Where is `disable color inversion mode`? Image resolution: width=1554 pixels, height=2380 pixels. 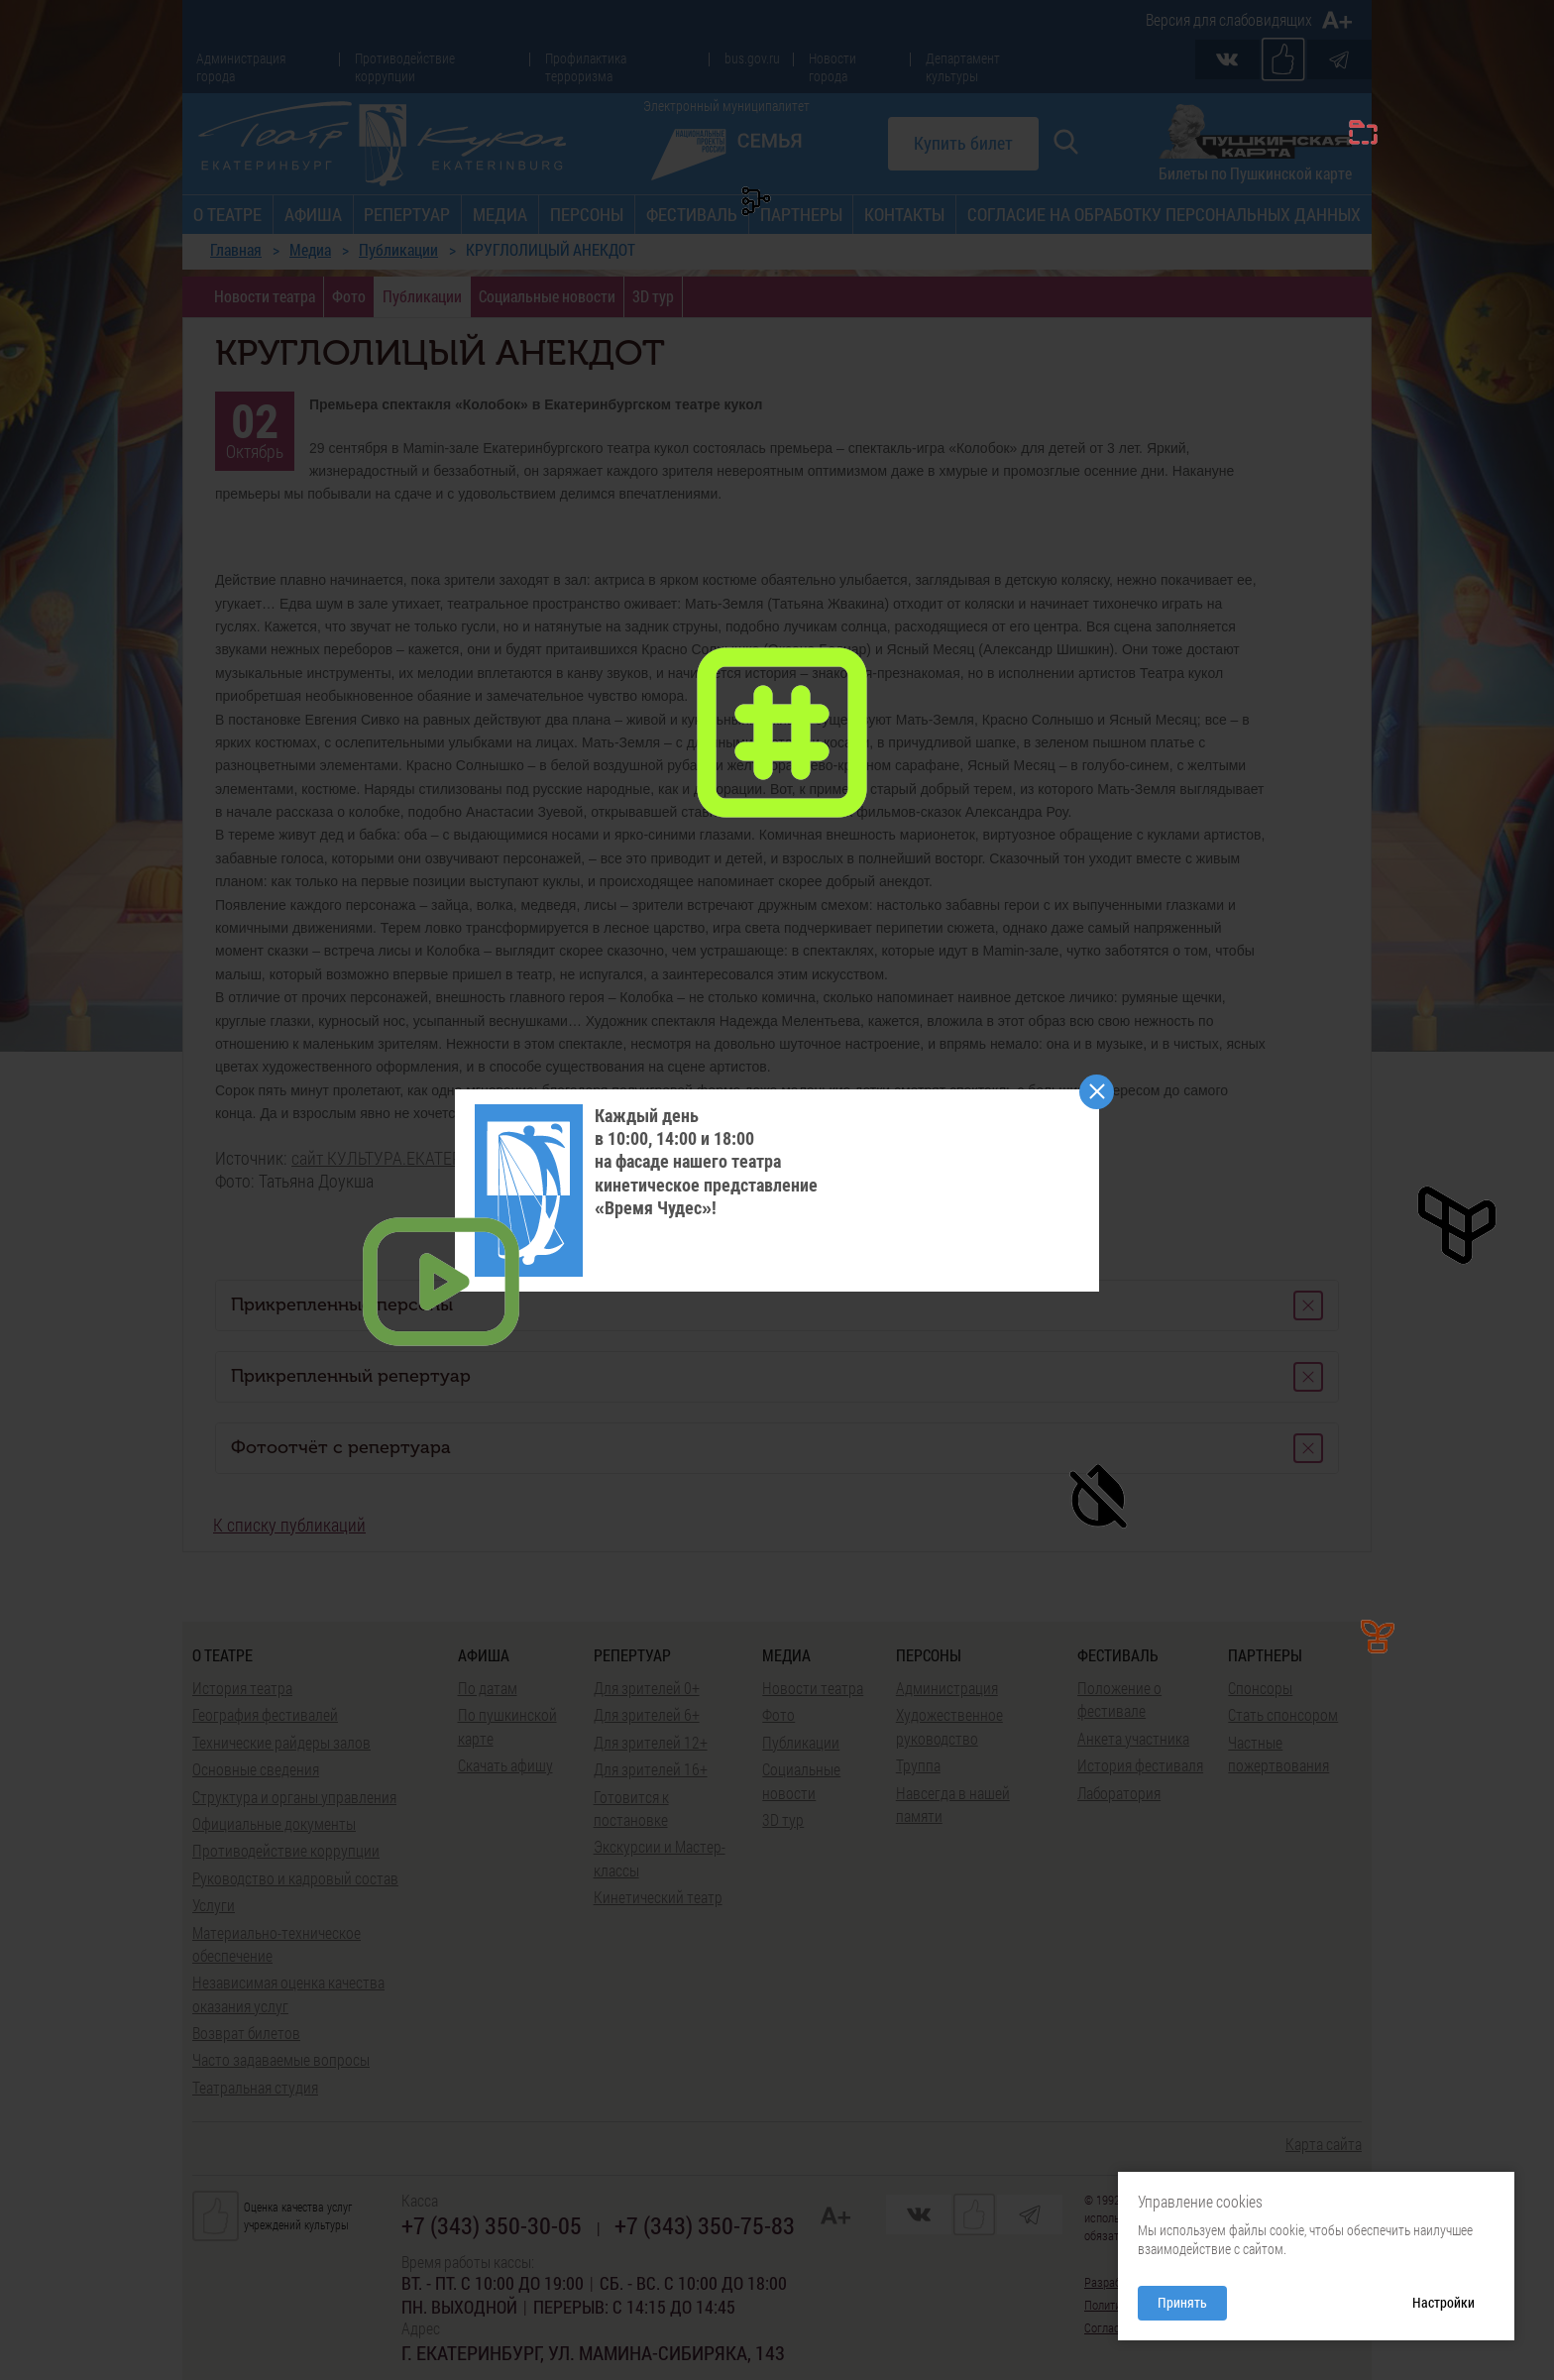
disable color inversion mode is located at coordinates (1098, 1495).